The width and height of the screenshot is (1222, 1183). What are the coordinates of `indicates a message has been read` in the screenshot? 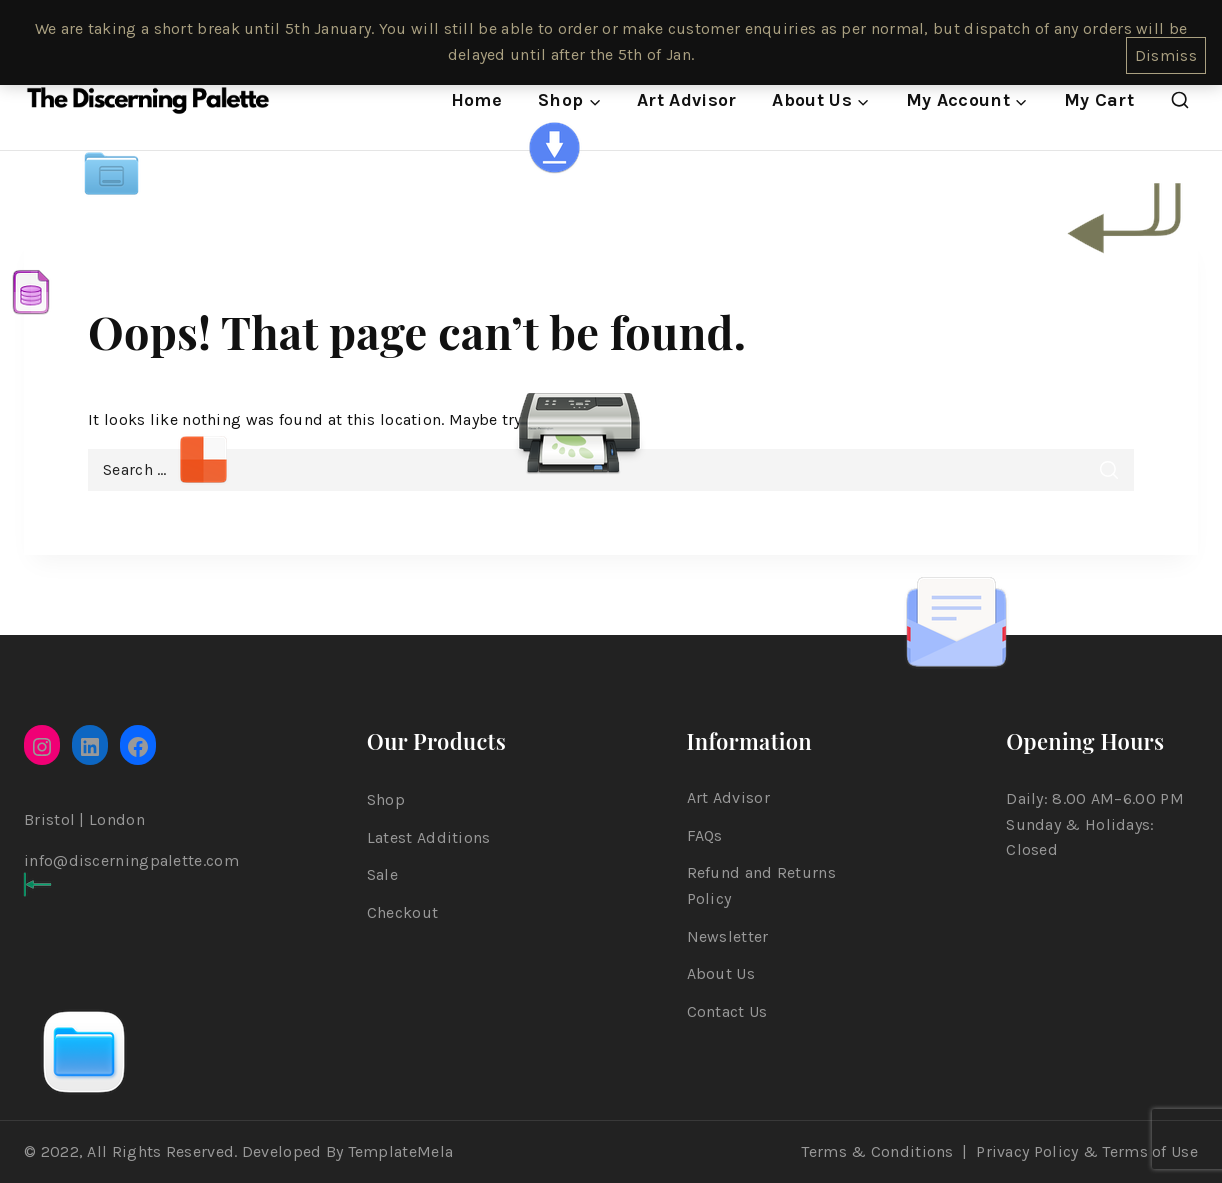 It's located at (956, 627).